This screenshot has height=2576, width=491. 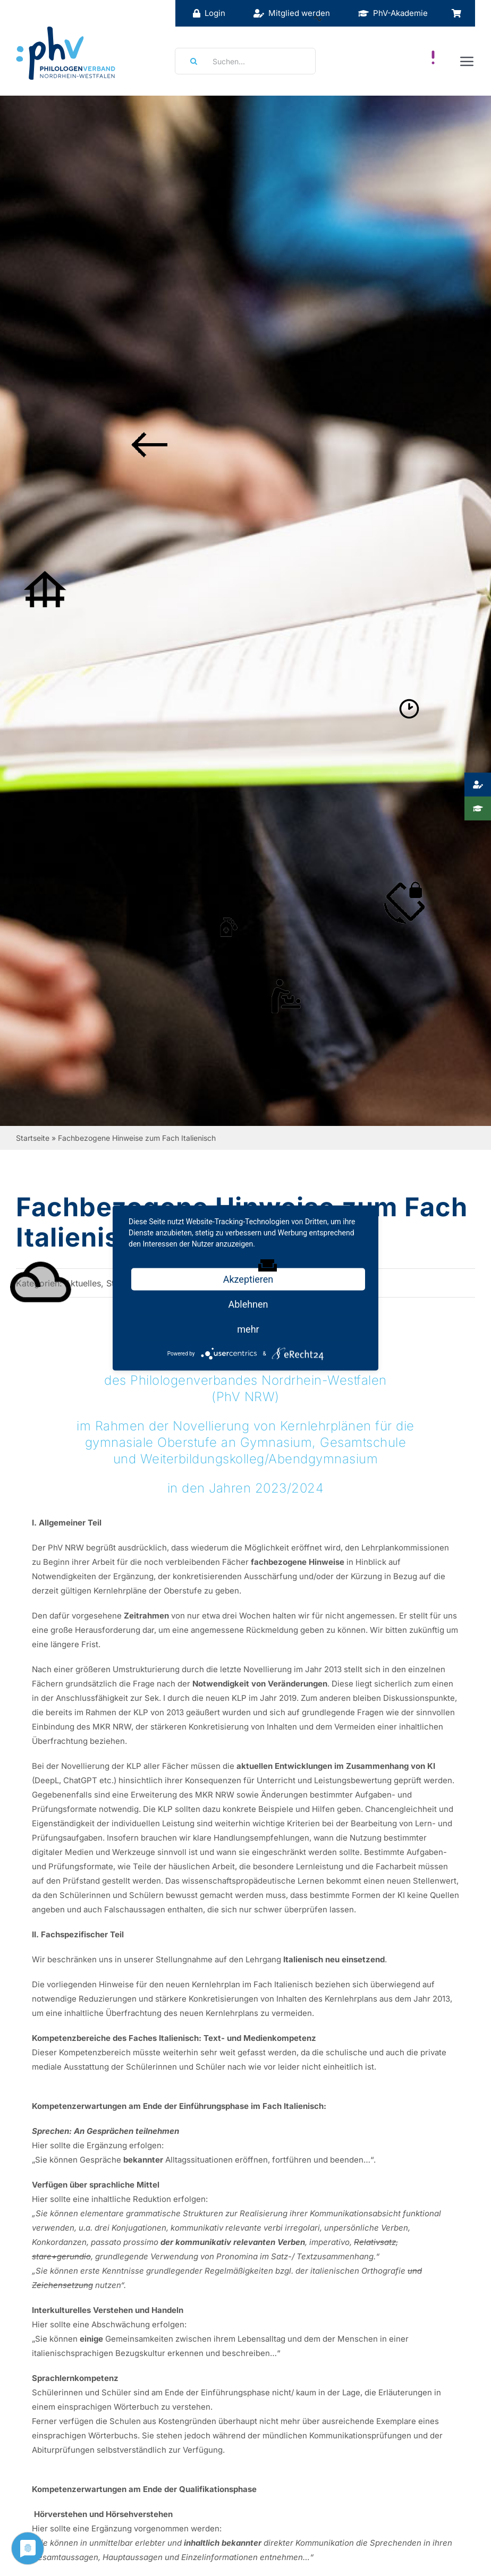 What do you see at coordinates (433, 57) in the screenshot?
I see `indicates a warning or alert requiring attention` at bounding box center [433, 57].